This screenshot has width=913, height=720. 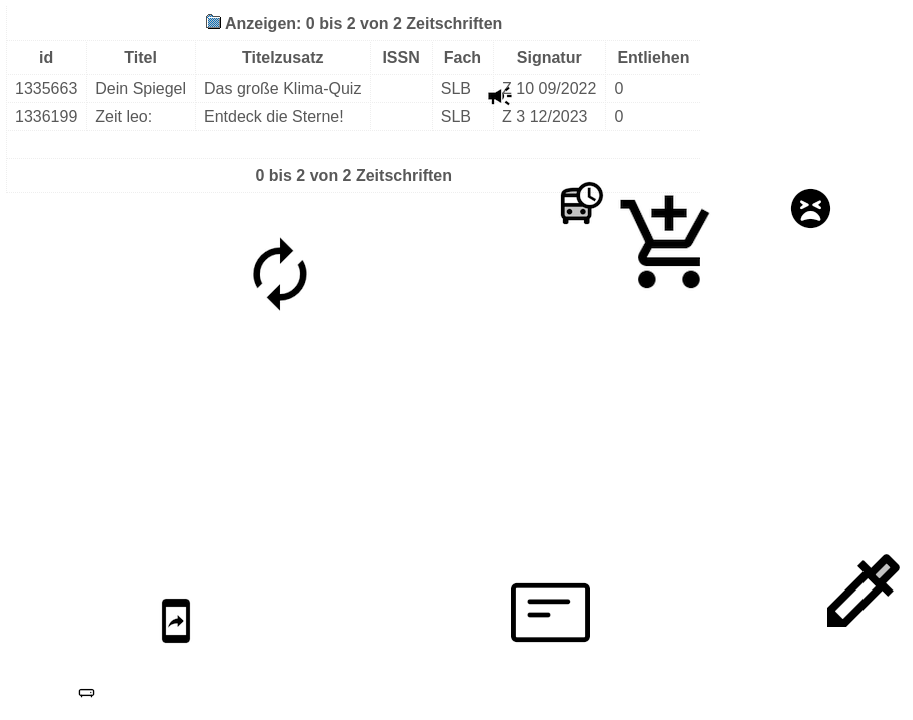 I want to click on pick a color from the canvas, so click(x=863, y=590).